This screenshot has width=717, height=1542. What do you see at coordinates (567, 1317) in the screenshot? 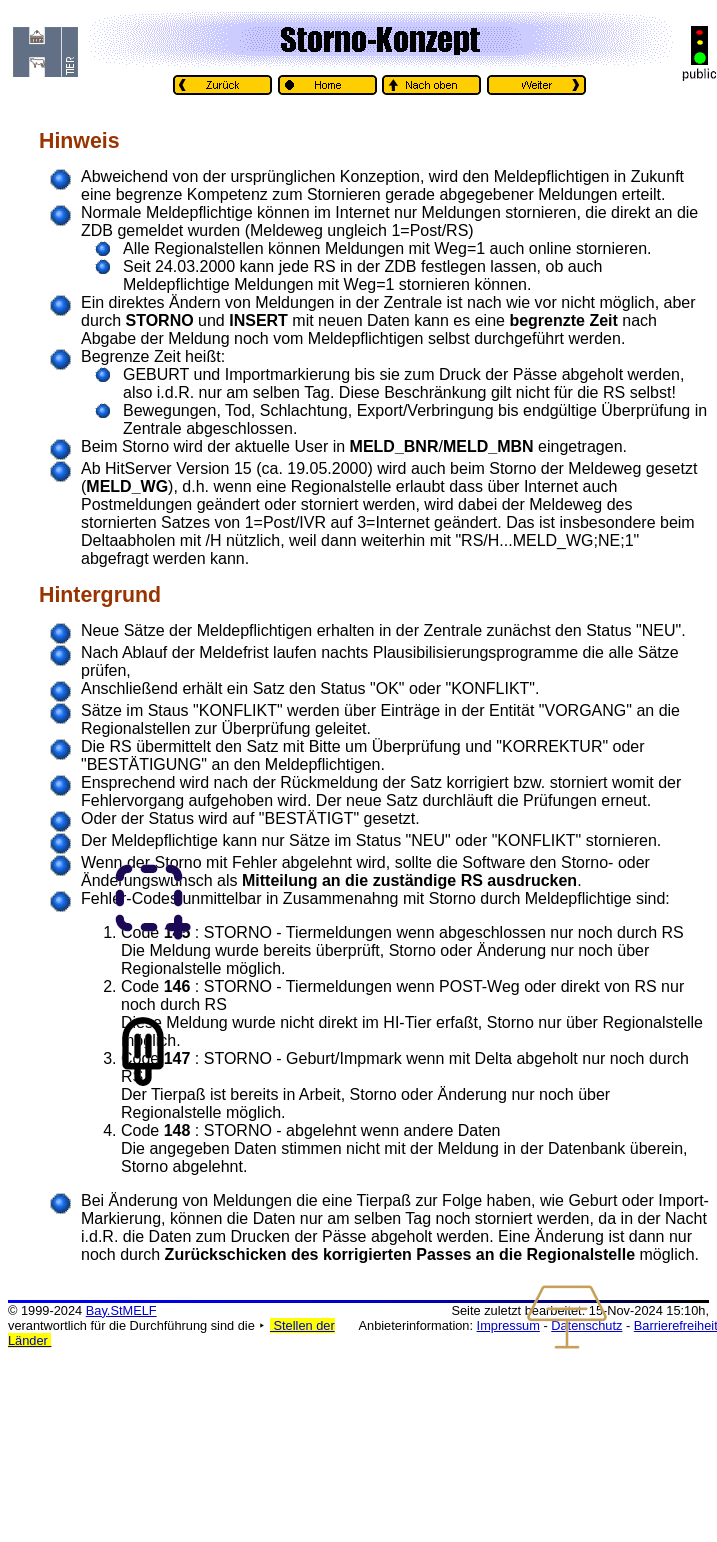
I see `access presentation mode` at bounding box center [567, 1317].